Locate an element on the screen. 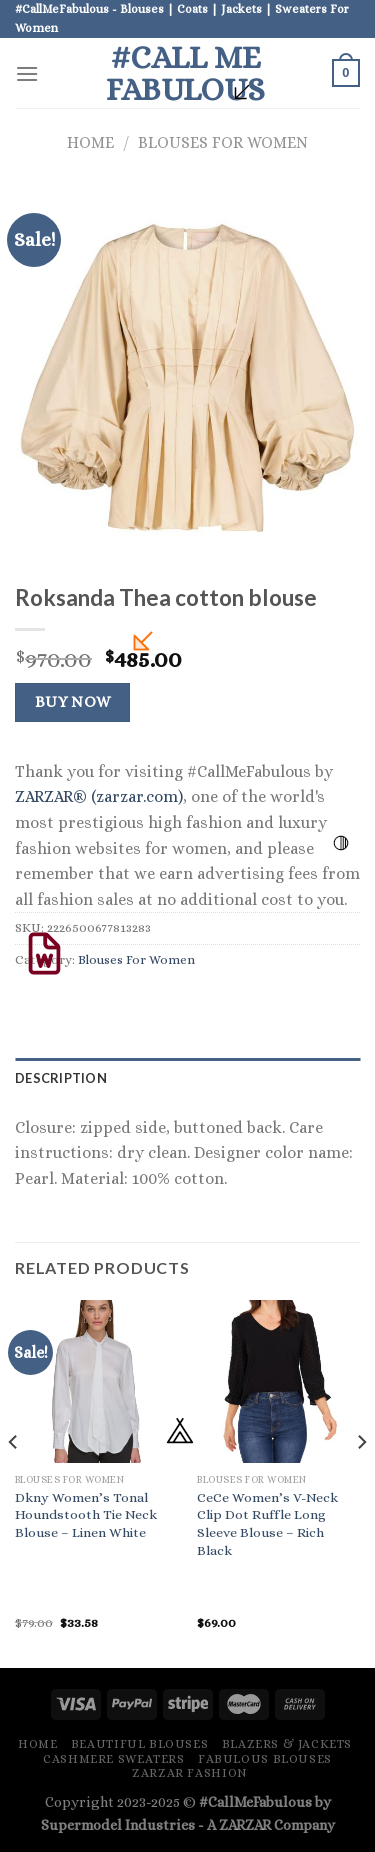  open a Microsoft Word document is located at coordinates (44, 953).